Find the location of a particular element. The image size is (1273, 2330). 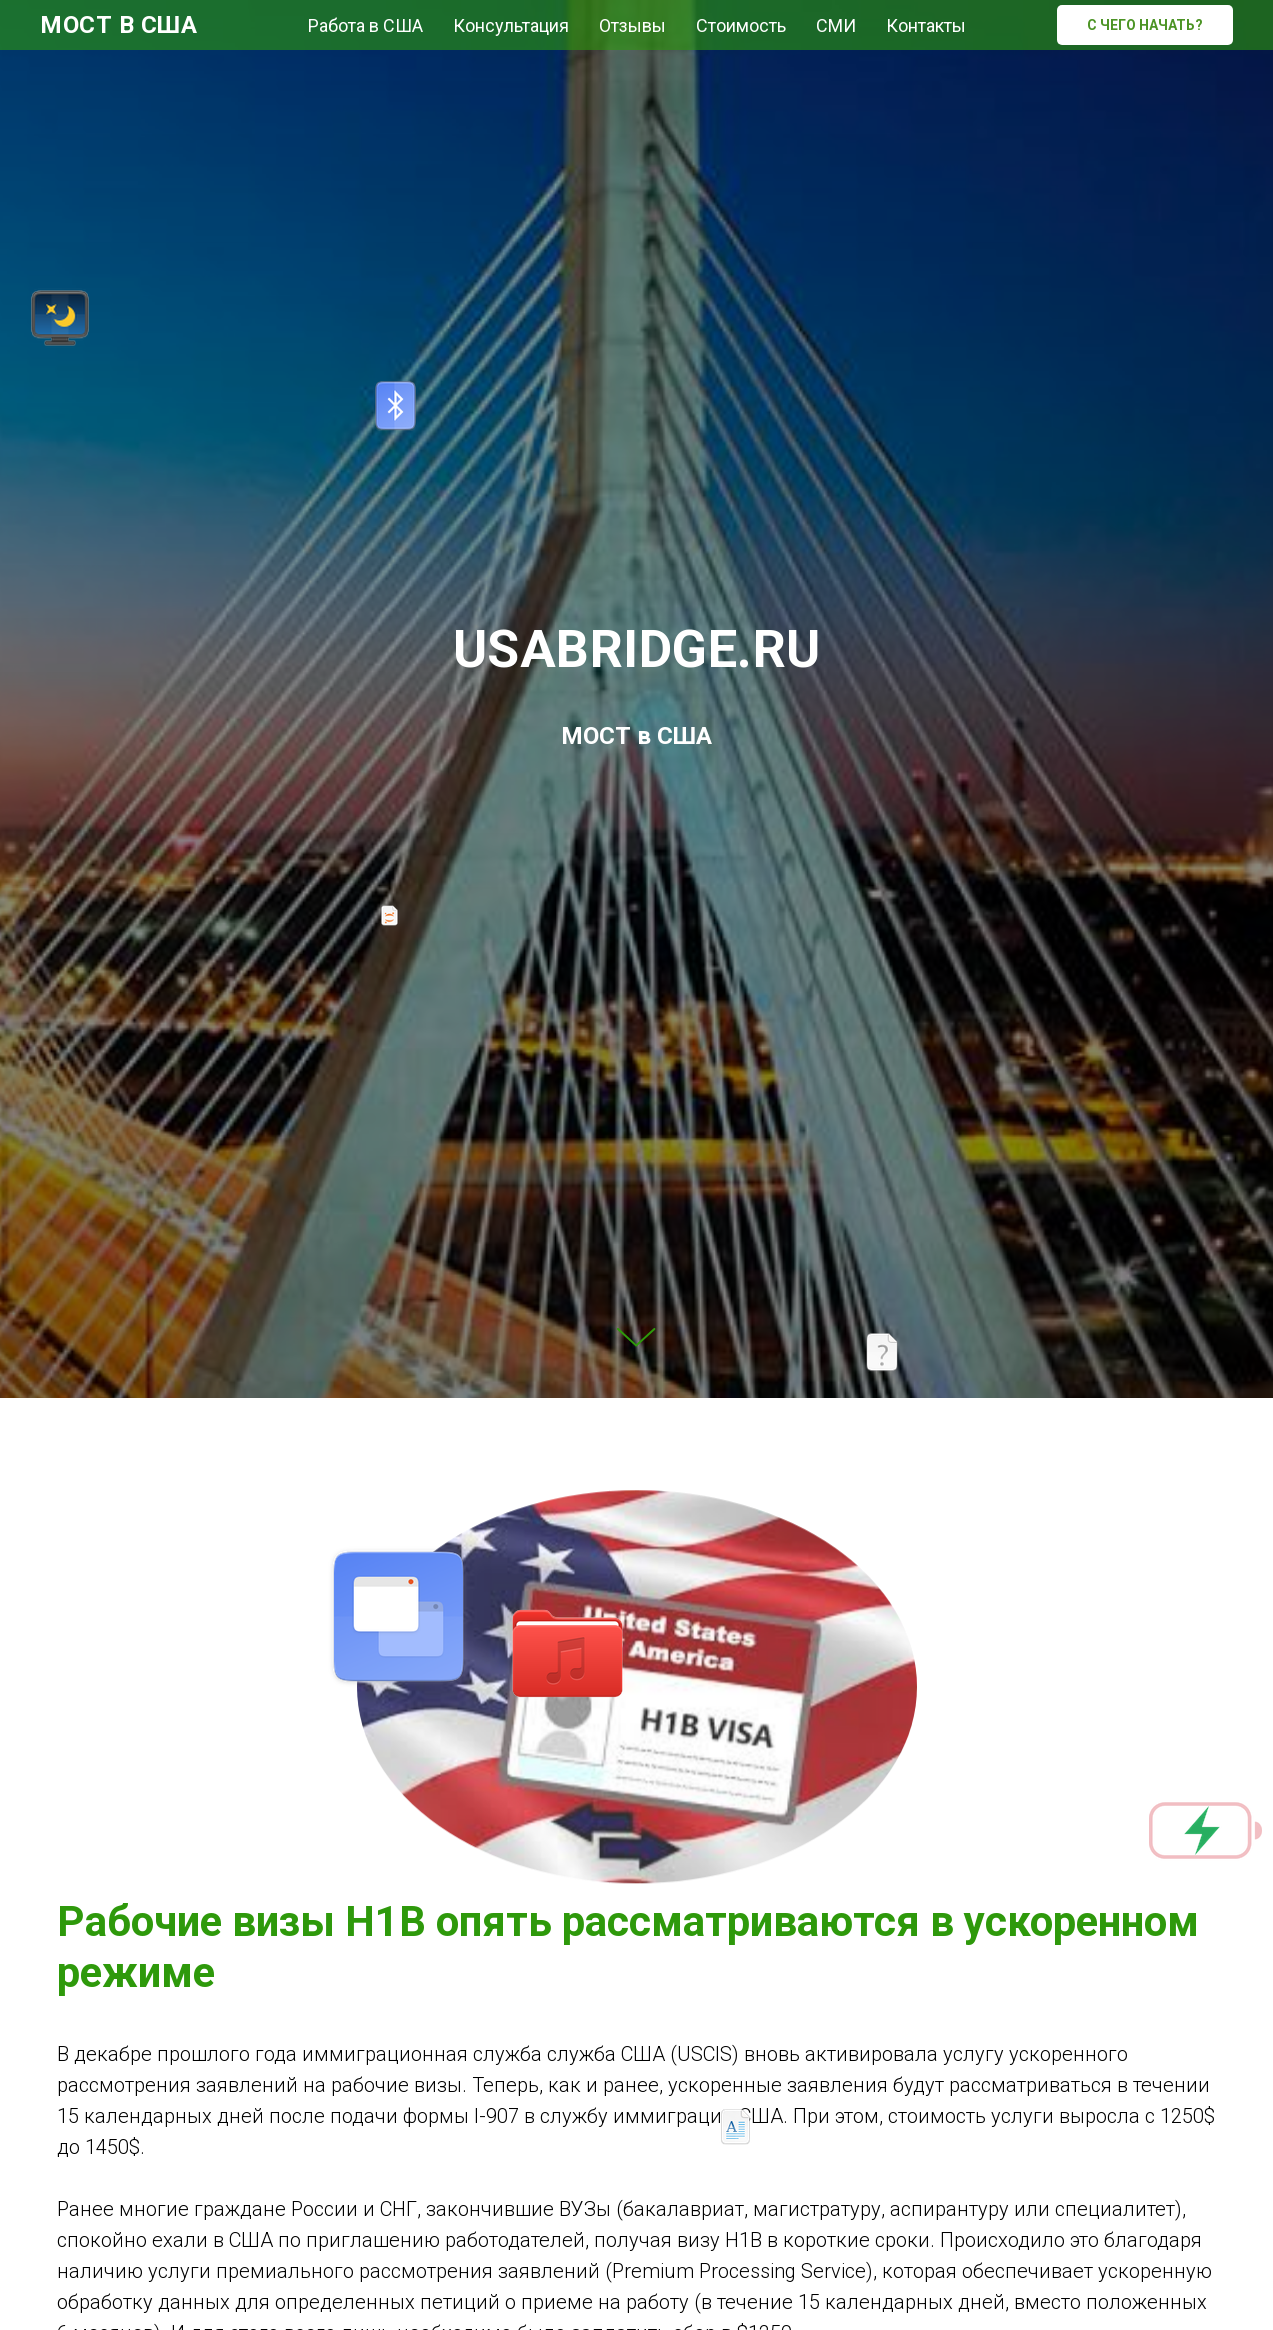

open a text document file is located at coordinates (735, 2126).